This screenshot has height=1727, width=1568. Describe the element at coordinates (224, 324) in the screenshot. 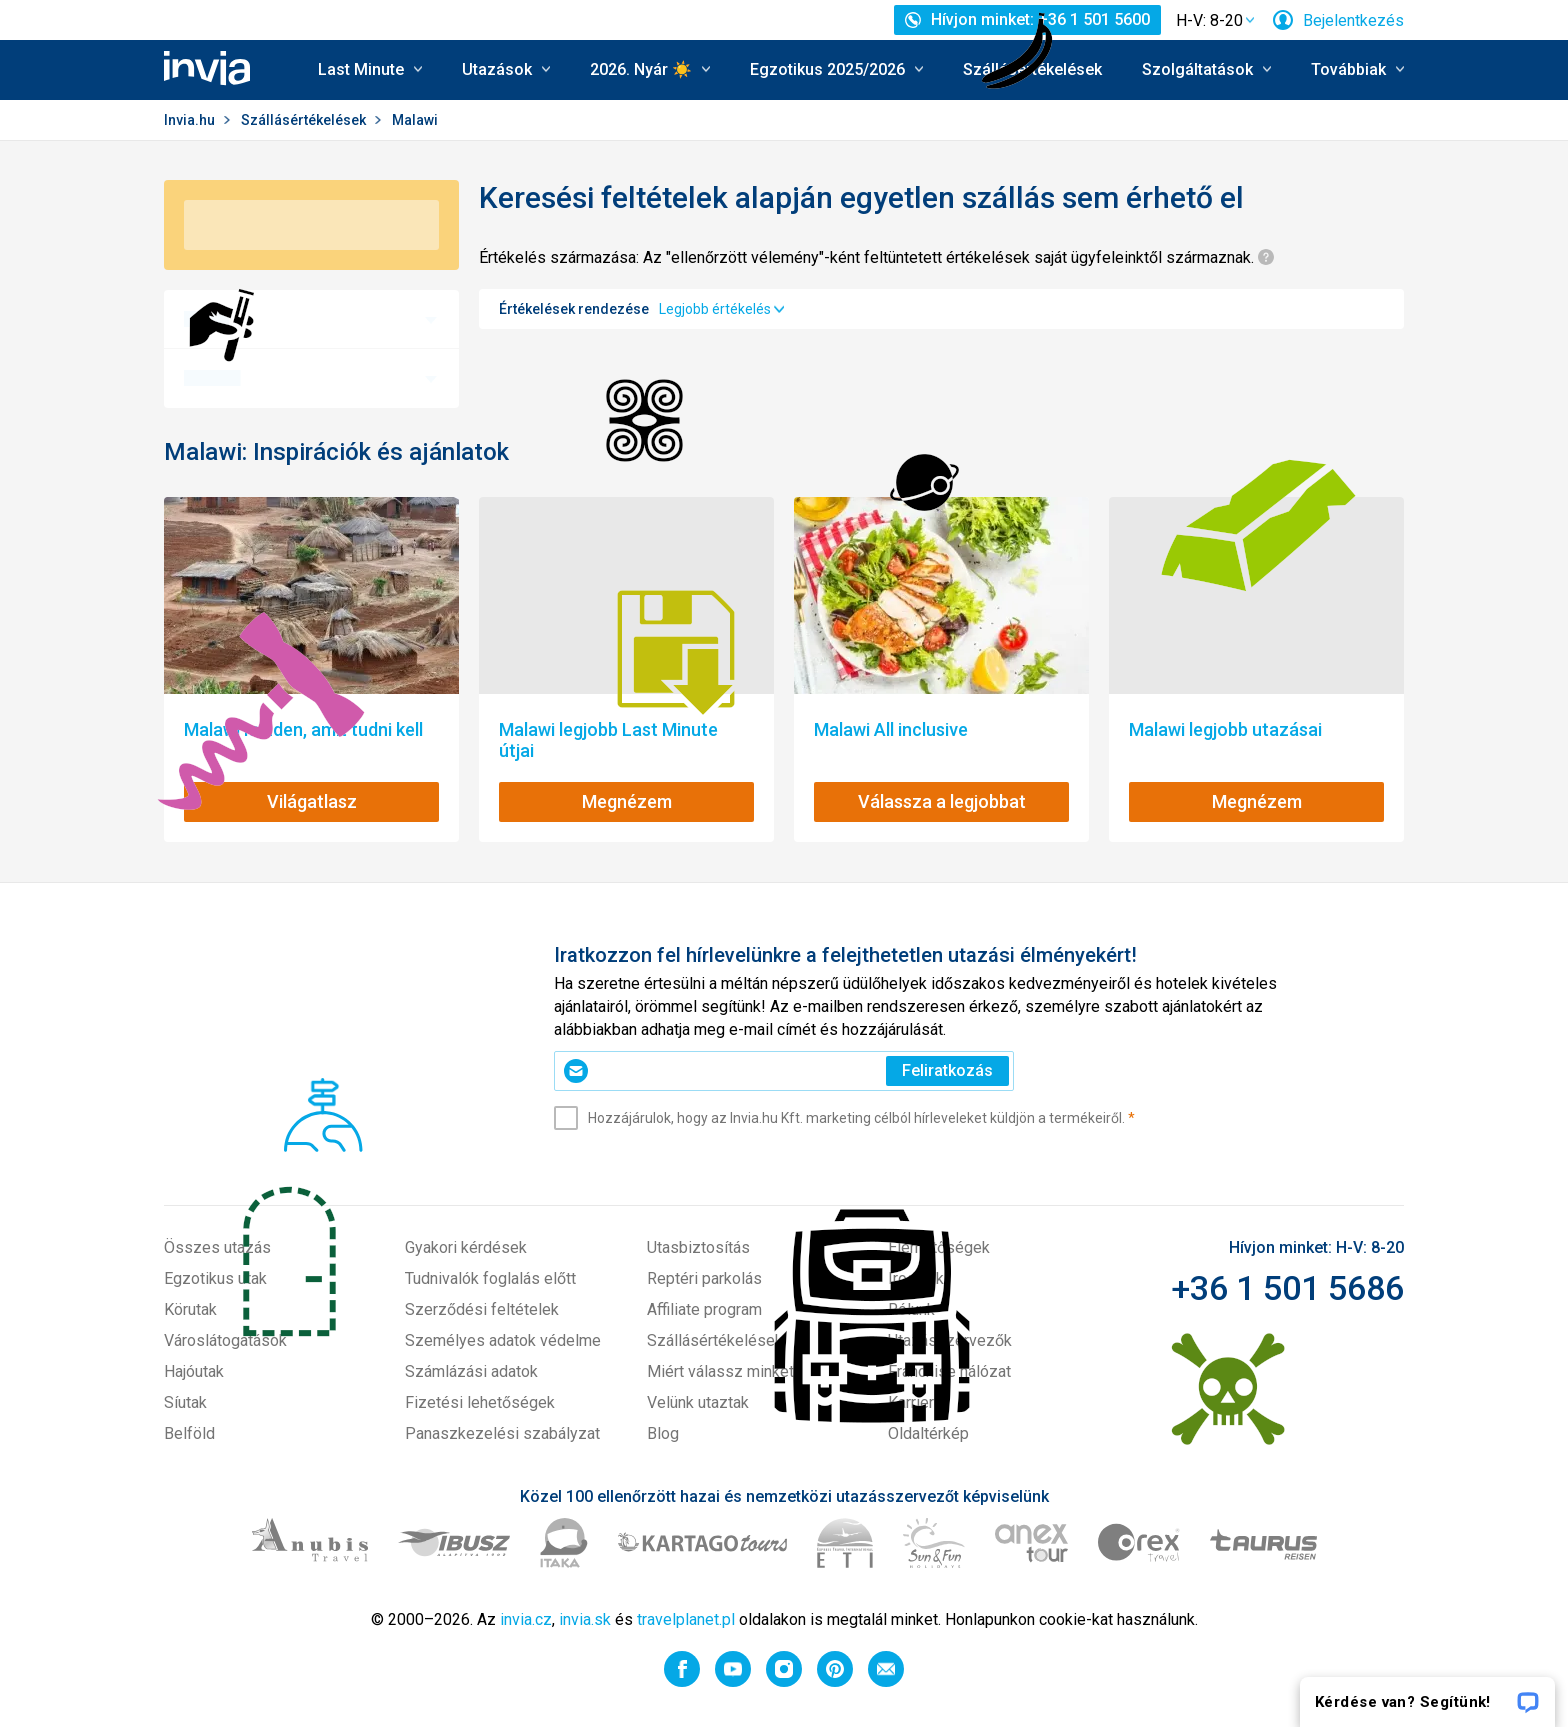

I see `conduct a science experiment or lab test` at that location.